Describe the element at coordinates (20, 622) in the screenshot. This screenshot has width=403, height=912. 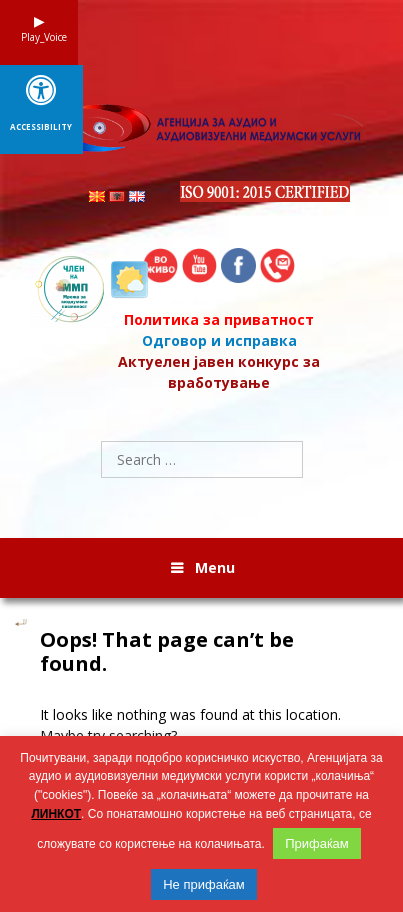
I see `reply to all recipients of an email` at that location.